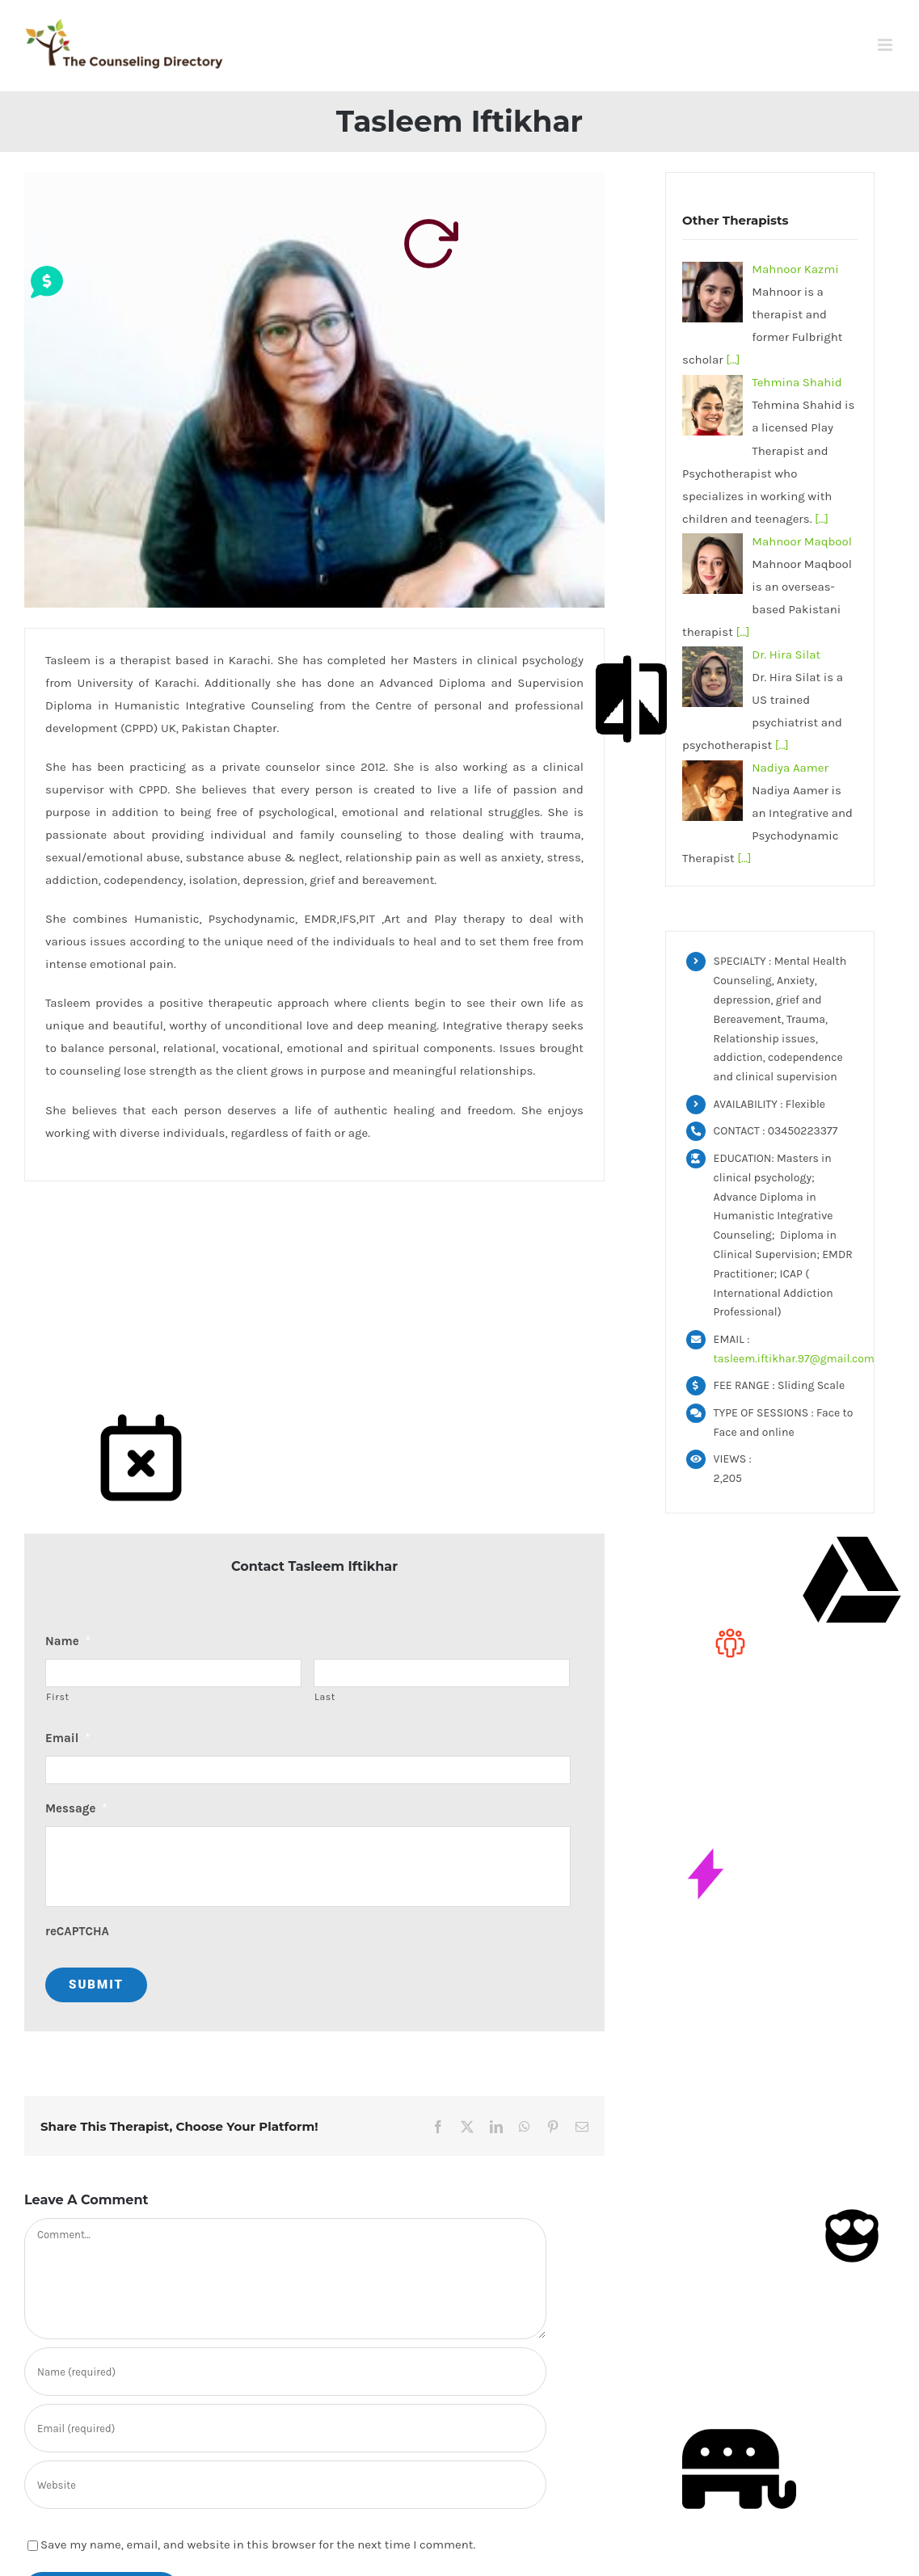 This screenshot has width=919, height=2576. What do you see at coordinates (739, 2469) in the screenshot?
I see `indicates republican party affiliation` at bounding box center [739, 2469].